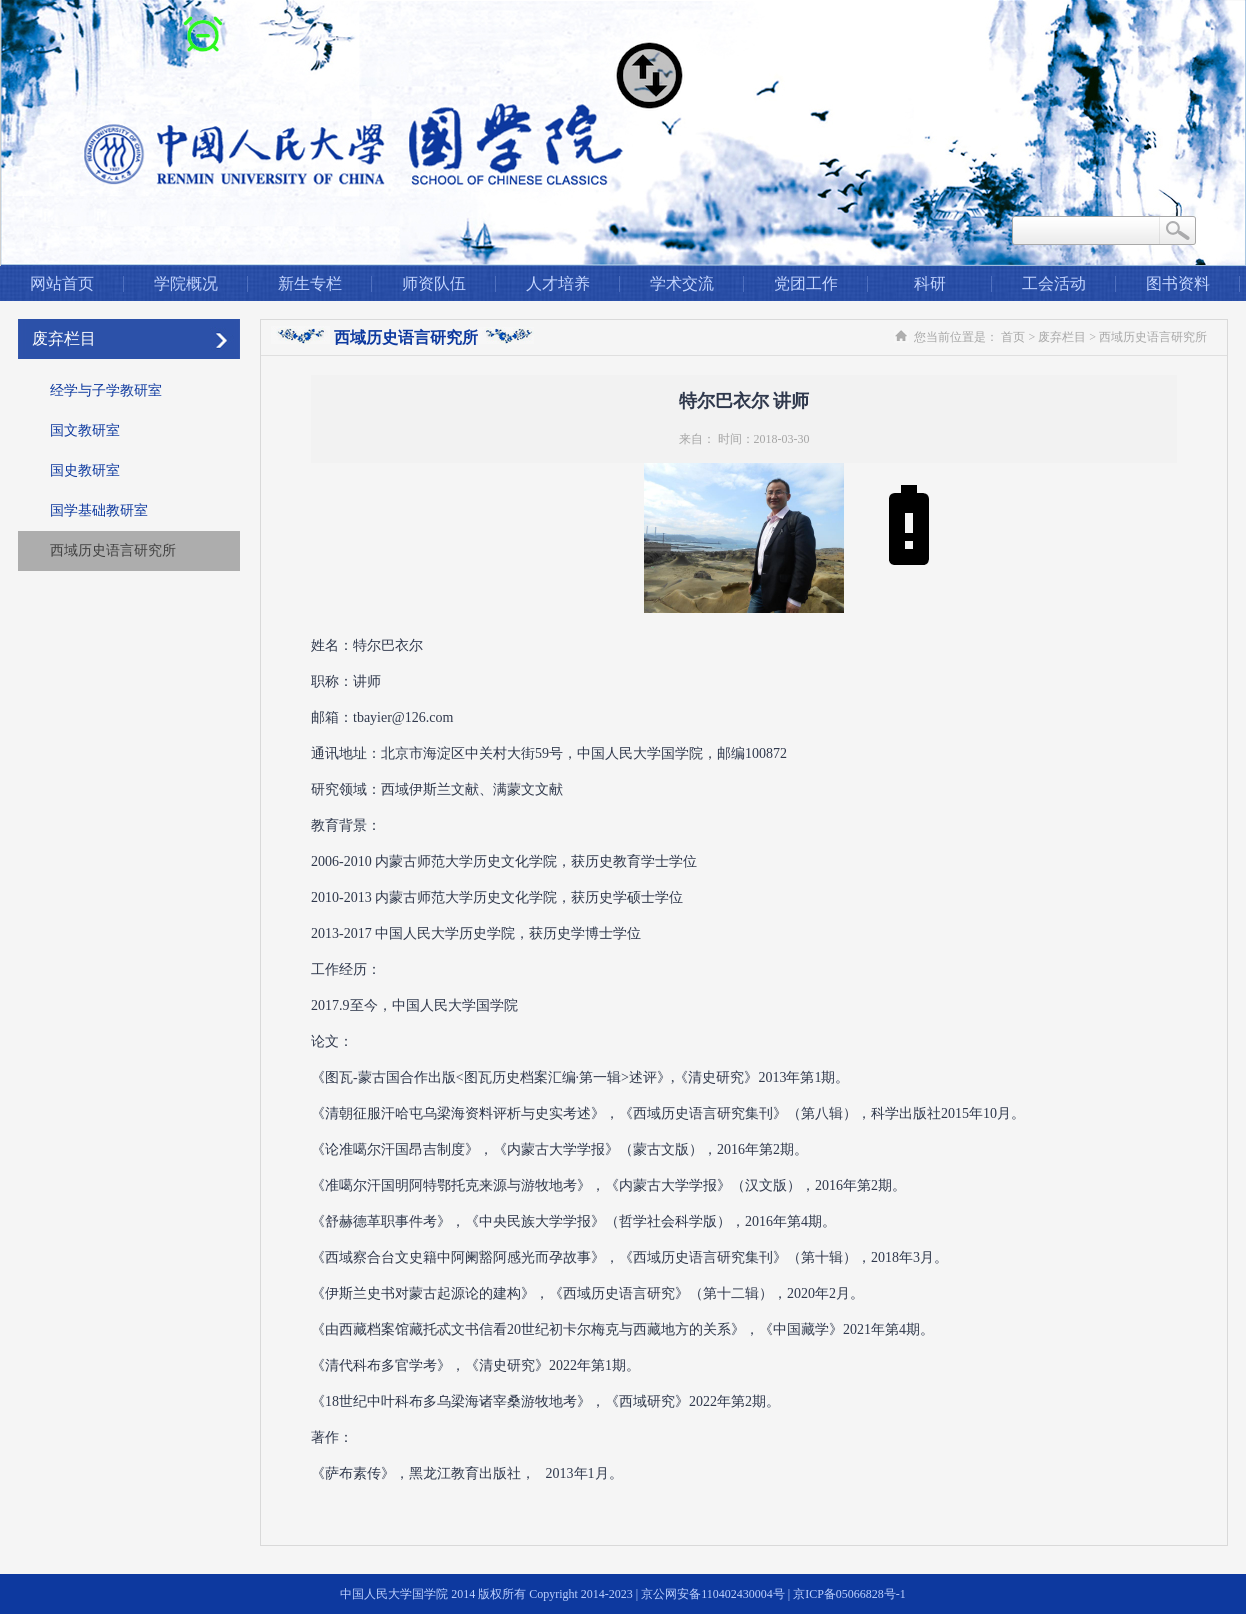  Describe the element at coordinates (649, 75) in the screenshot. I see `swap or reorder items vertically` at that location.